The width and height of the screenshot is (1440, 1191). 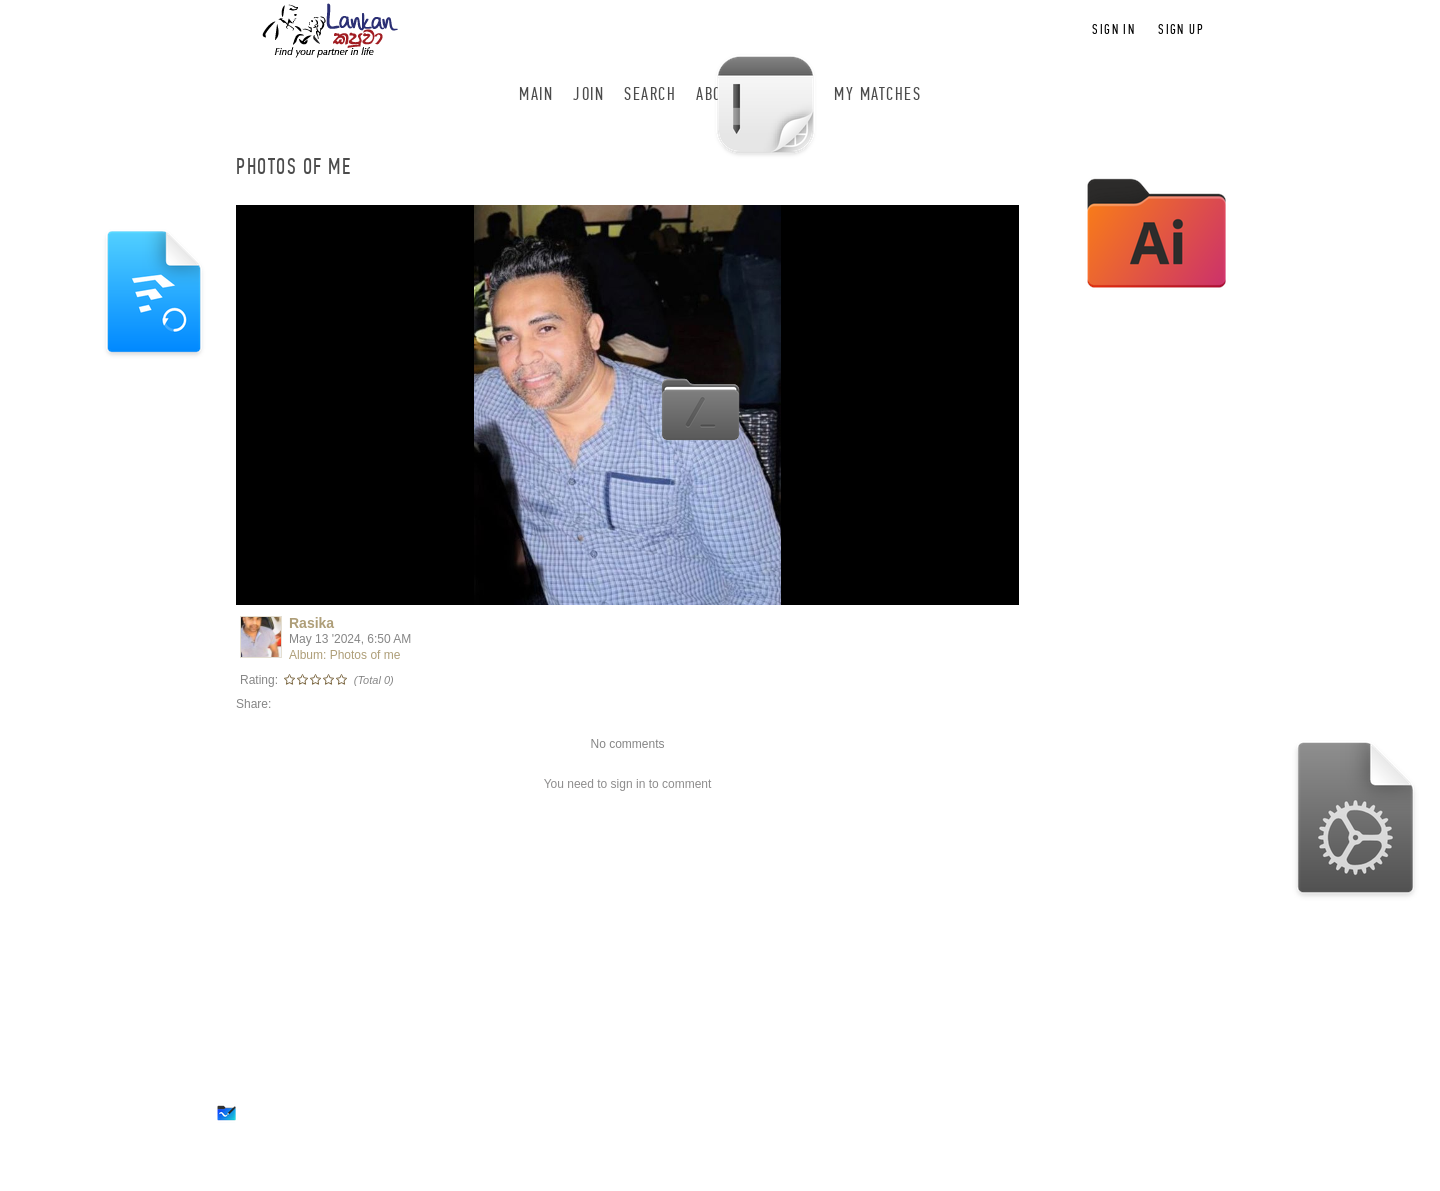 What do you see at coordinates (1355, 820) in the screenshot?
I see `a desktop application or executable file` at bounding box center [1355, 820].